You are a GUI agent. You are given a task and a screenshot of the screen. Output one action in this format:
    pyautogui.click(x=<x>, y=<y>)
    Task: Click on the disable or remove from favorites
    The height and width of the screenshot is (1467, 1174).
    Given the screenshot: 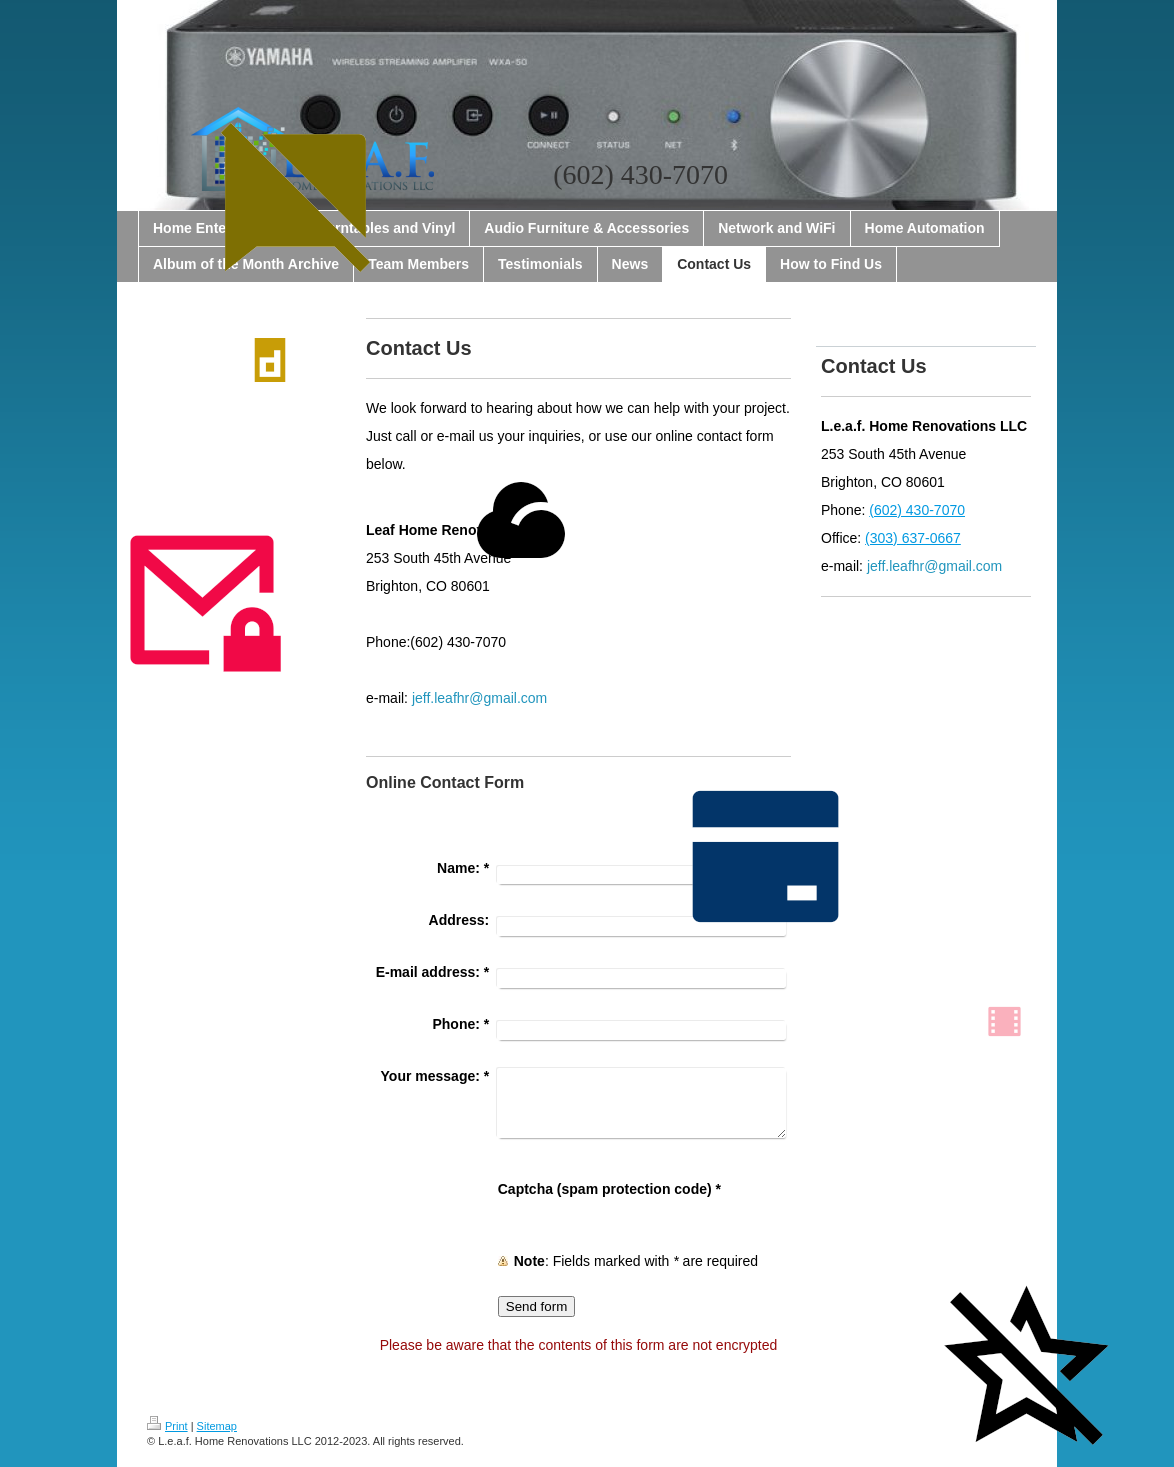 What is the action you would take?
    pyautogui.click(x=1026, y=1368)
    